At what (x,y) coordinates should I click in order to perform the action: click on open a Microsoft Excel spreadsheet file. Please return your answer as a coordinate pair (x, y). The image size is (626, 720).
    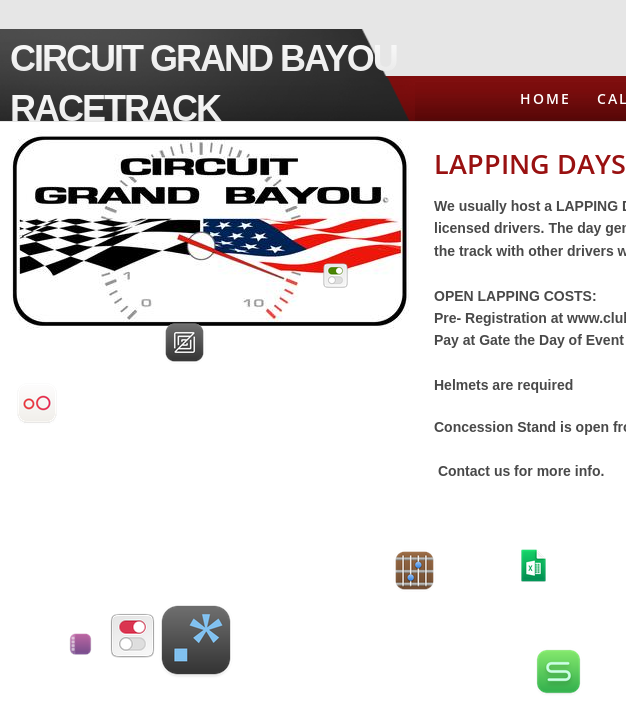
    Looking at the image, I should click on (533, 565).